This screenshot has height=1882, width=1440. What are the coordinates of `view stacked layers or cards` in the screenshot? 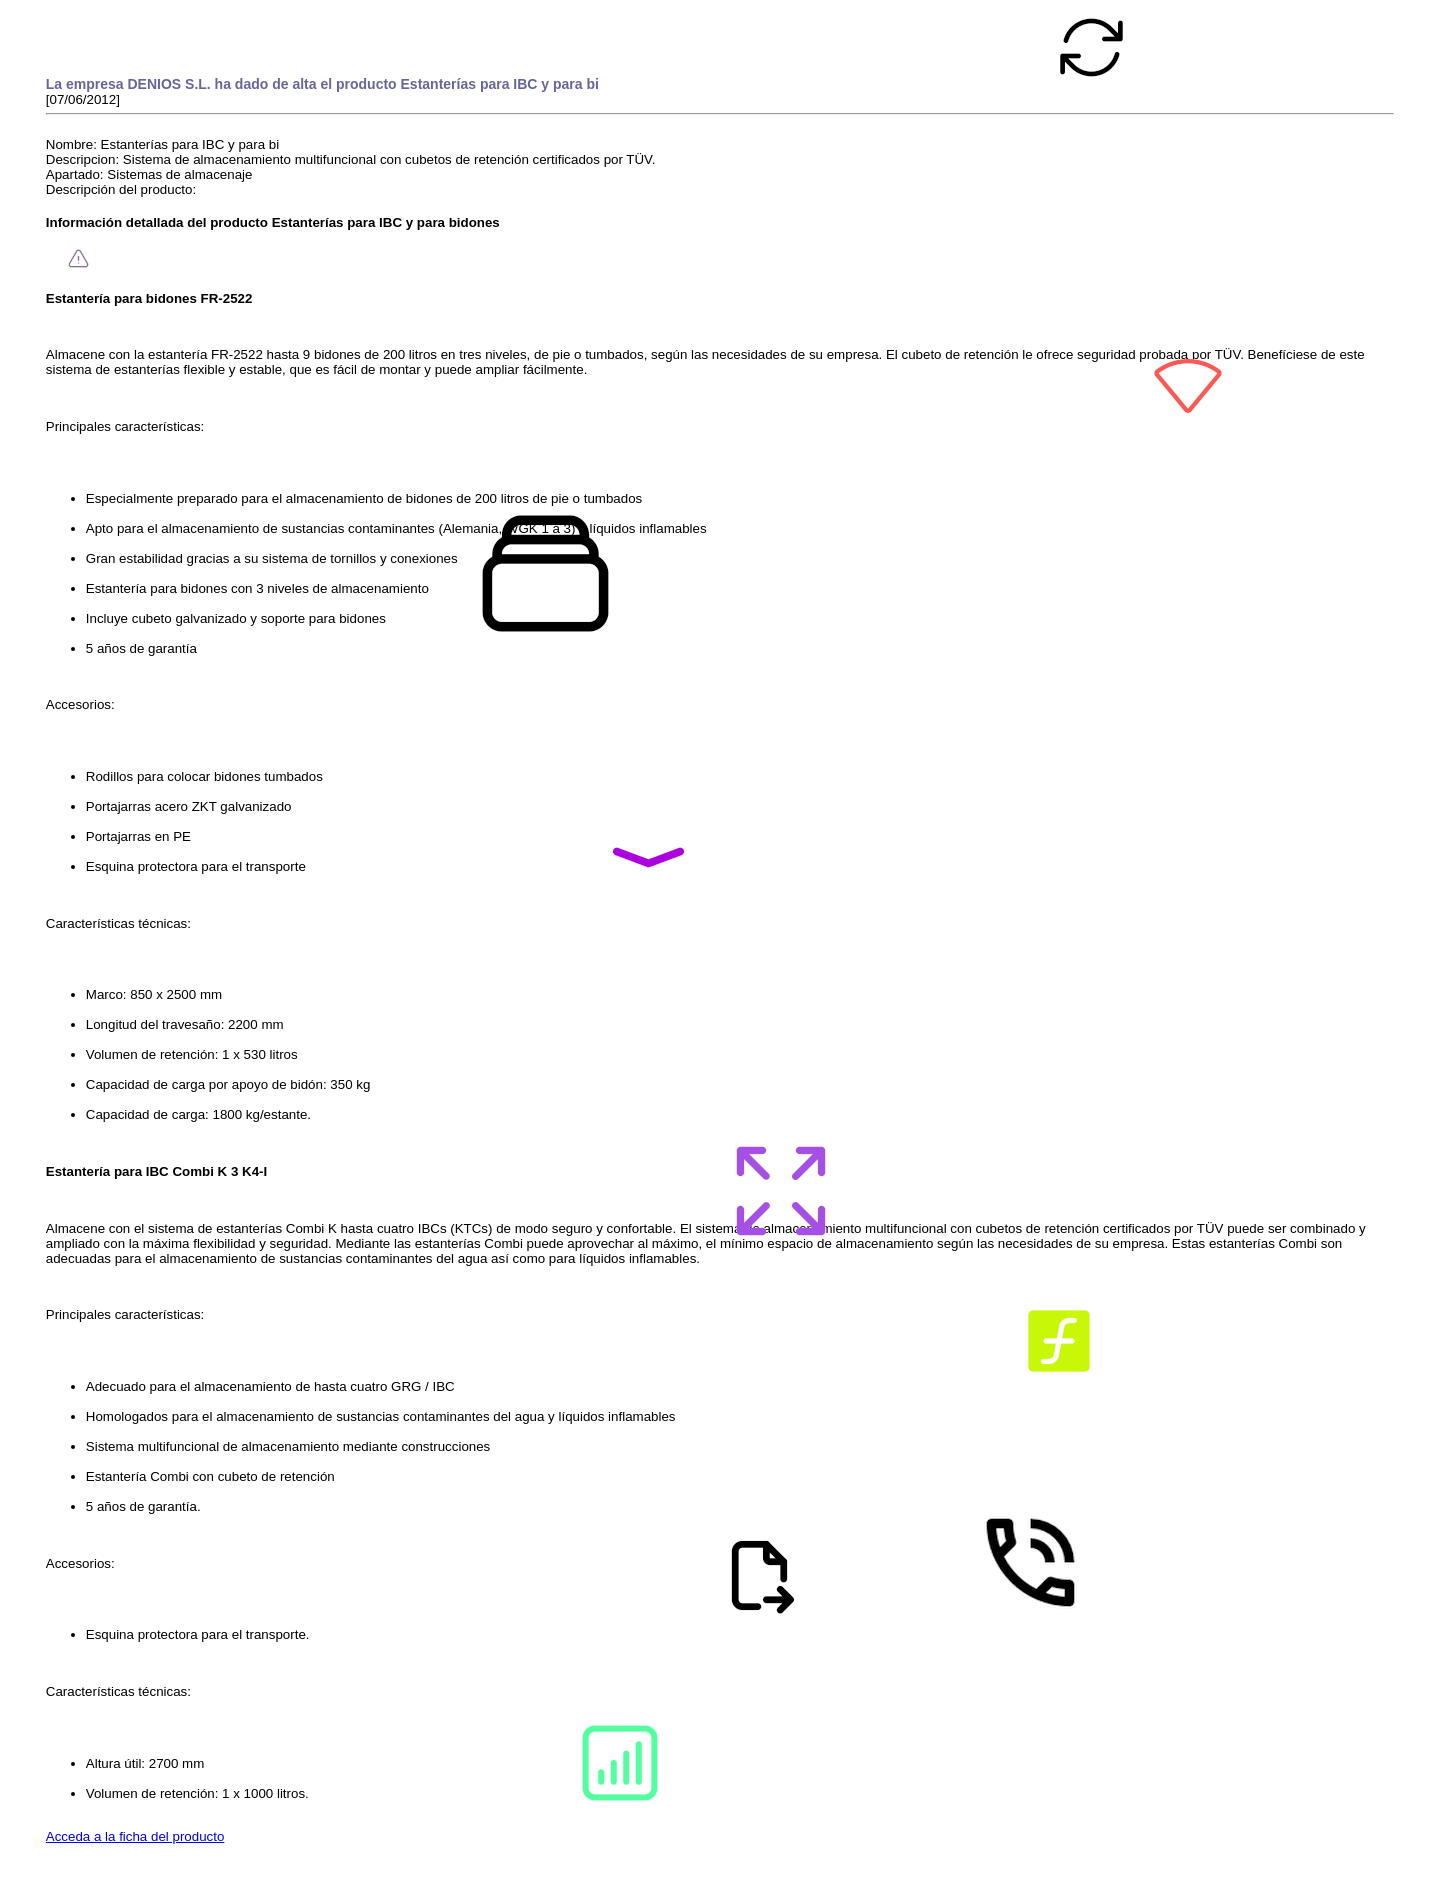 It's located at (545, 573).